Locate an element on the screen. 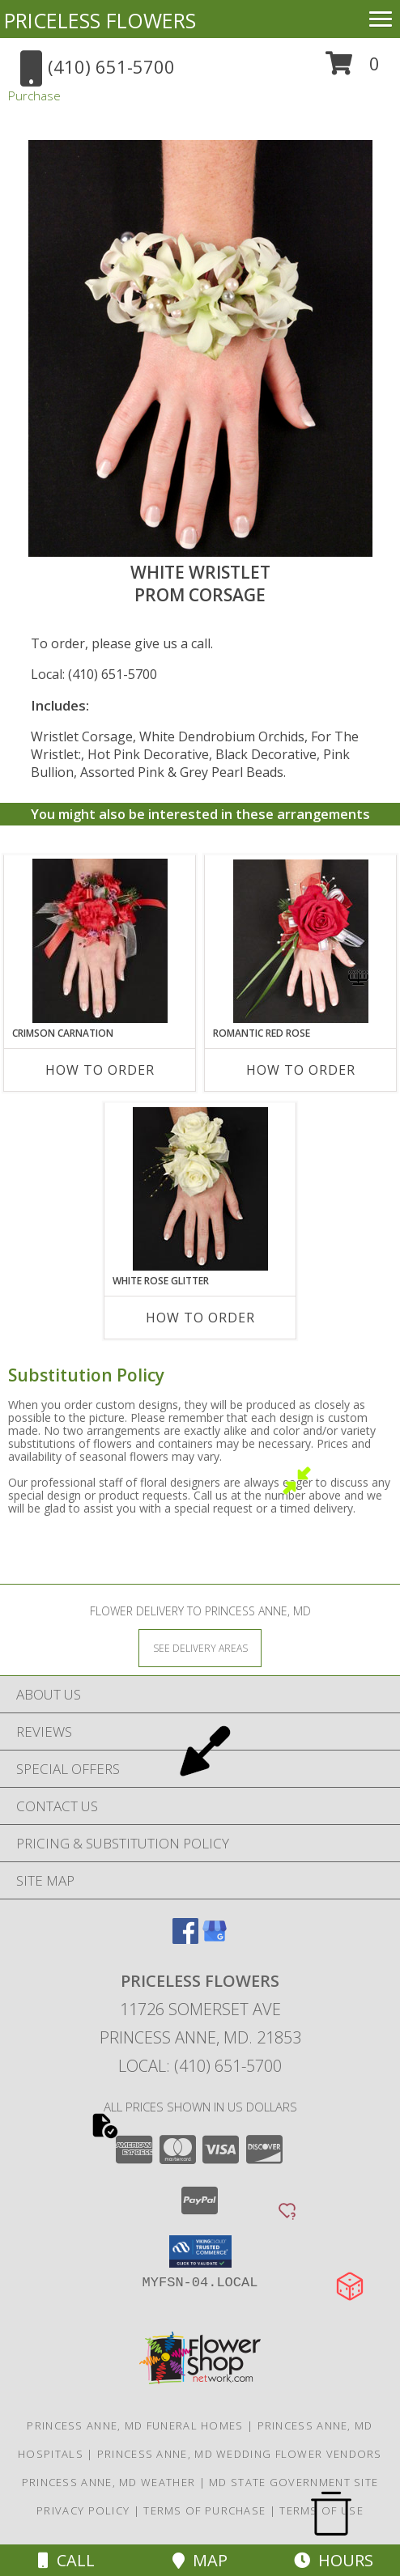  file successfully uploaded or verified is located at coordinates (104, 2125).